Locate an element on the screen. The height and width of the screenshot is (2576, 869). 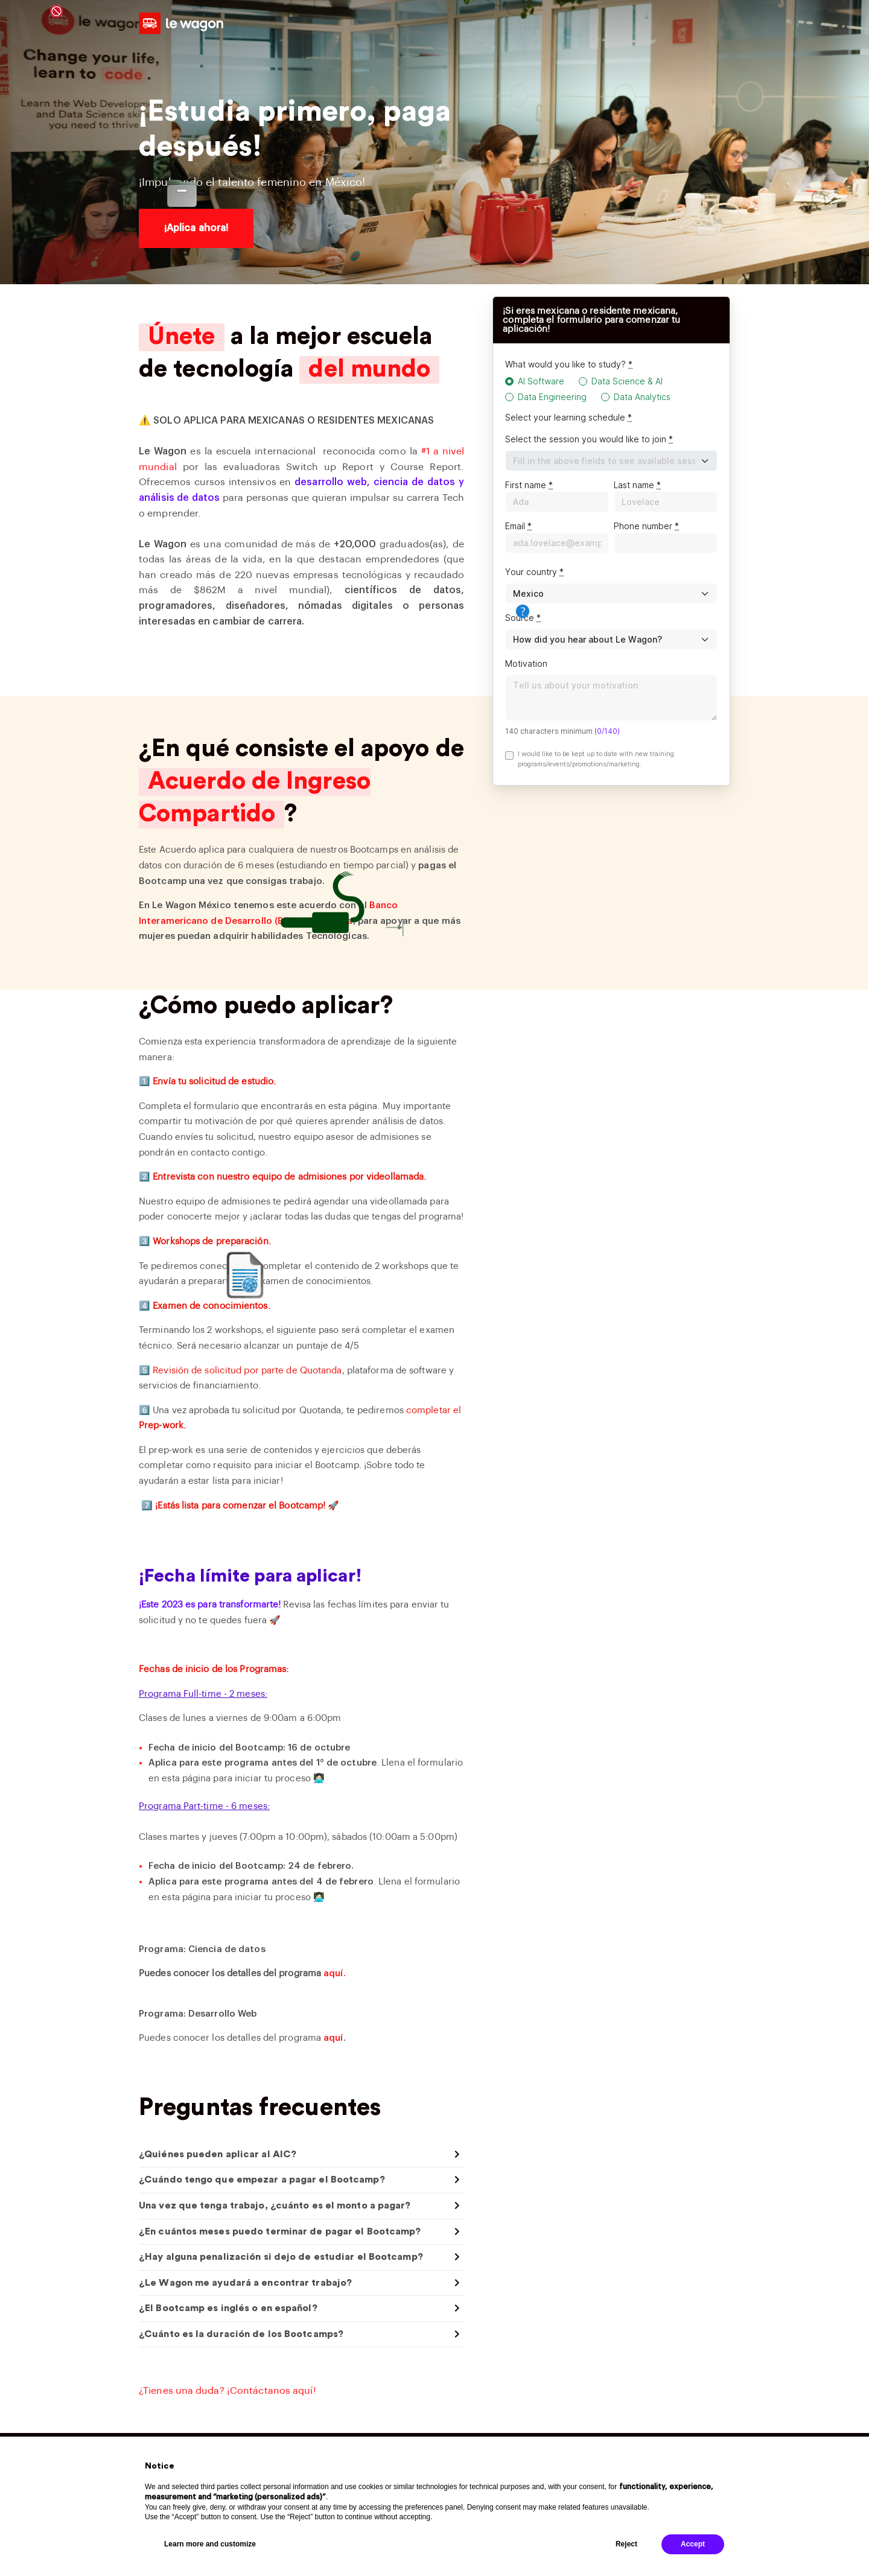
indicates help or additional information is available is located at coordinates (523, 611).